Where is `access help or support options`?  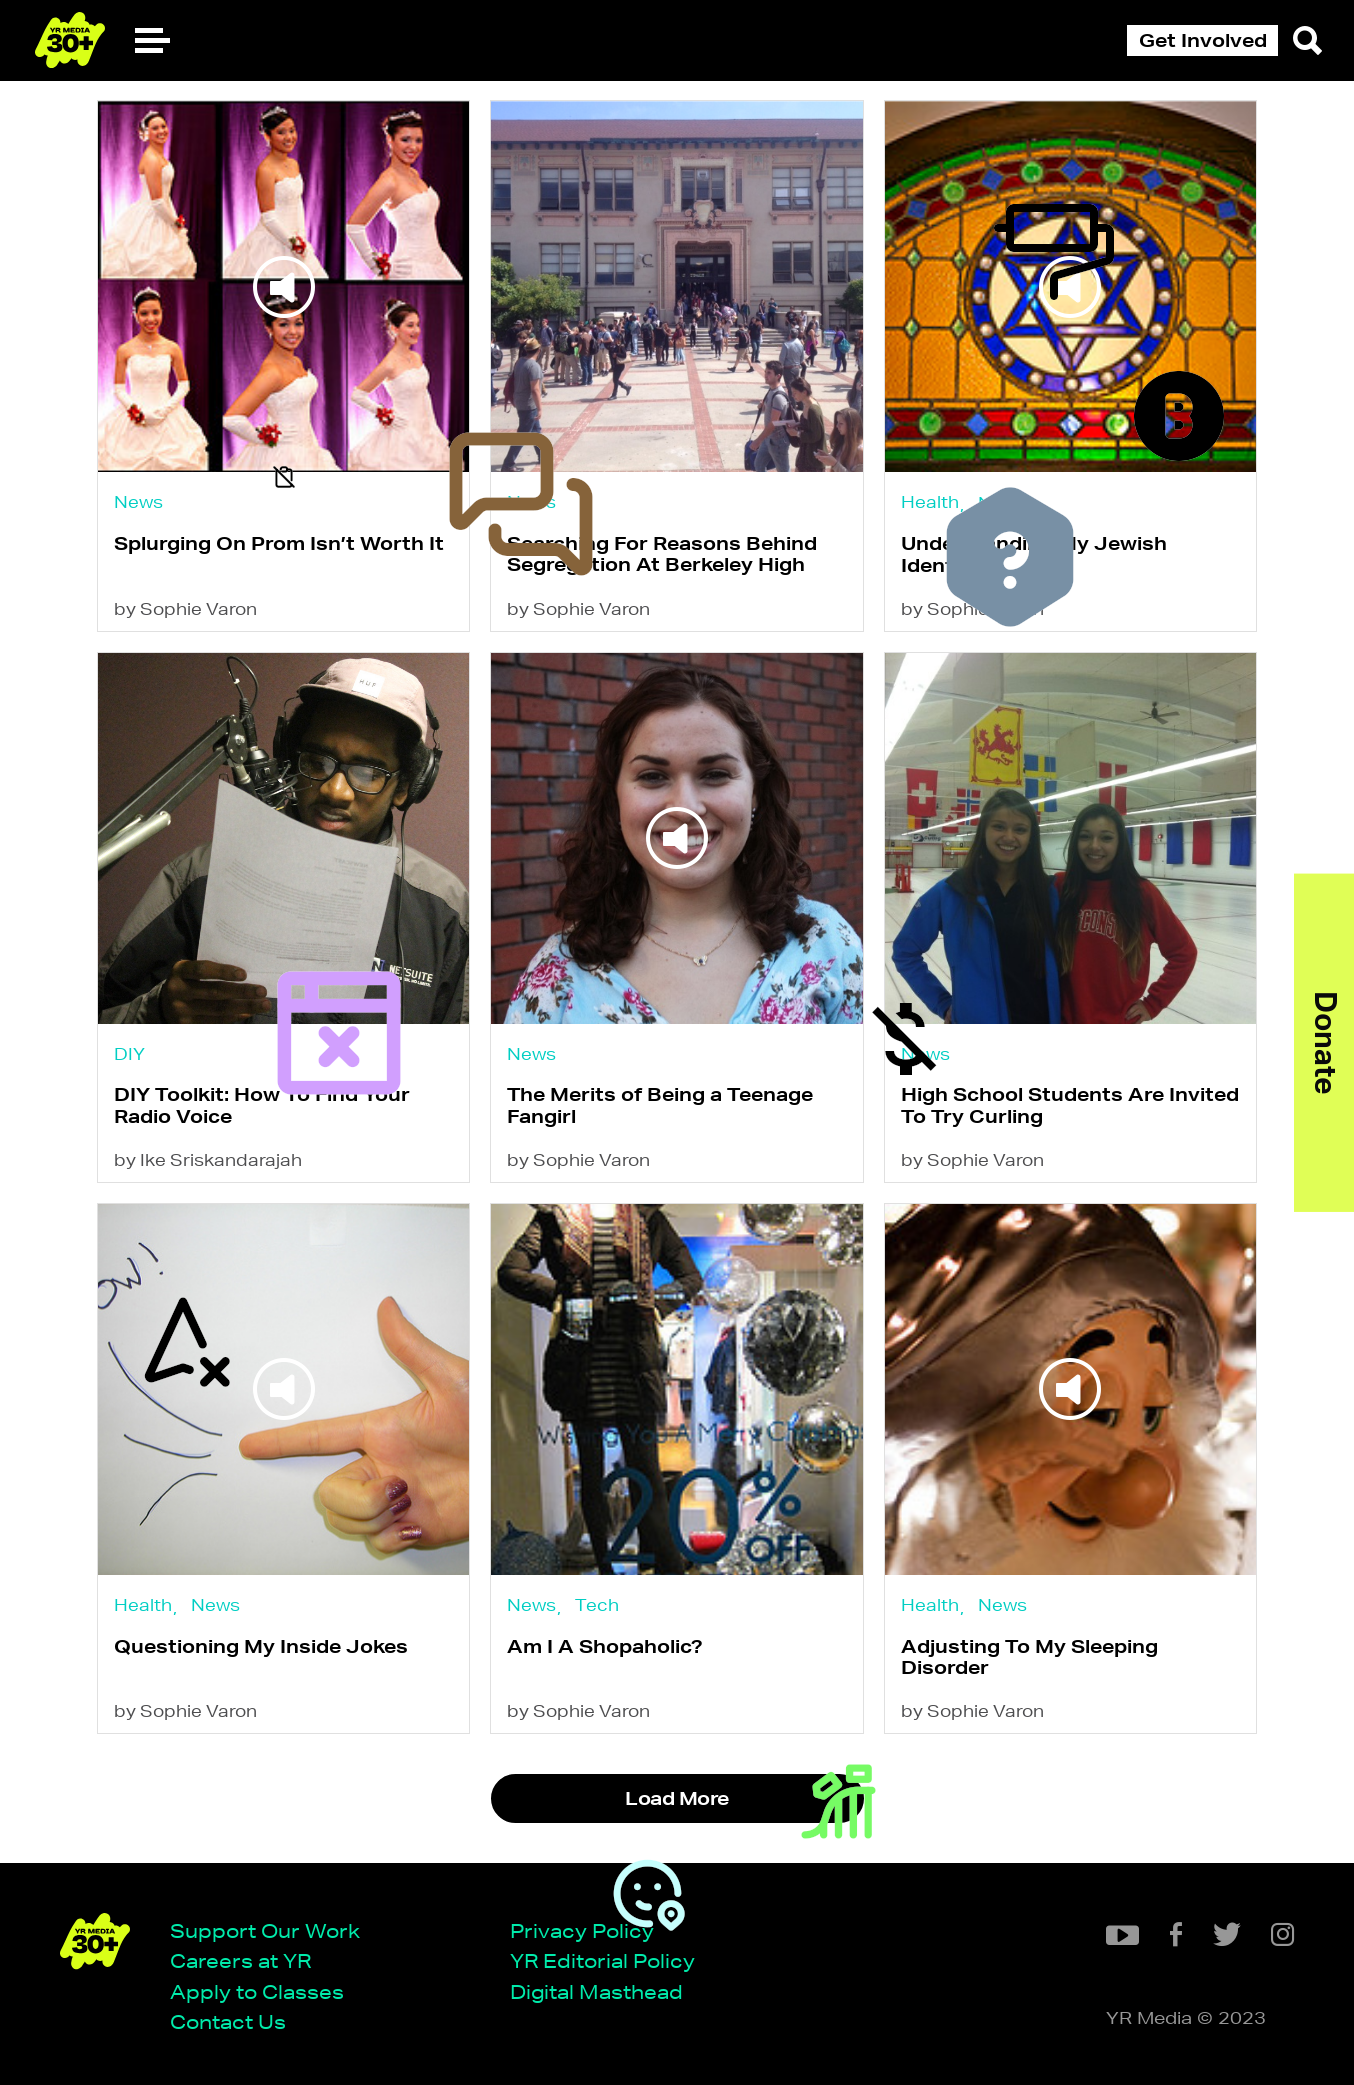
access help or support options is located at coordinates (1010, 557).